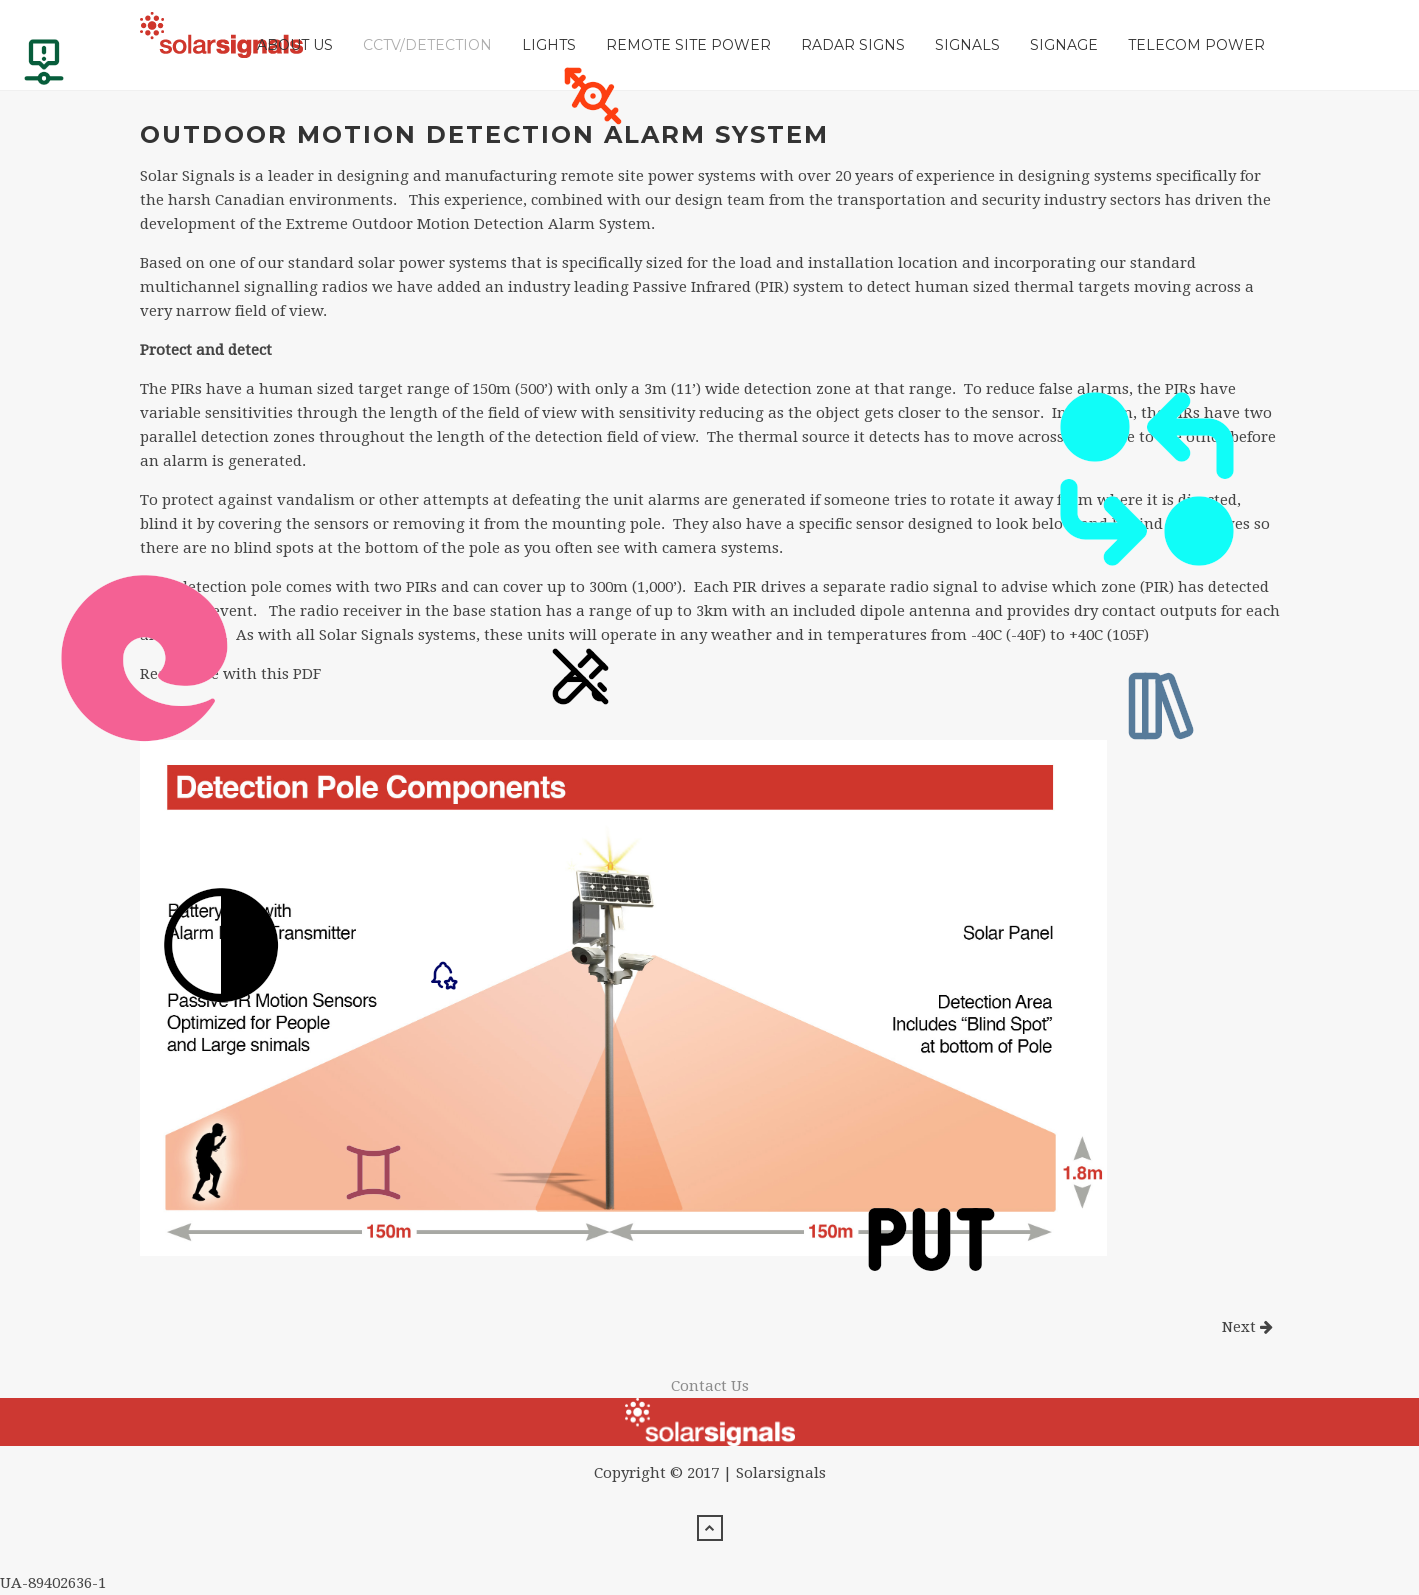 The height and width of the screenshot is (1595, 1419). I want to click on disable or stop testing functionality, so click(580, 676).